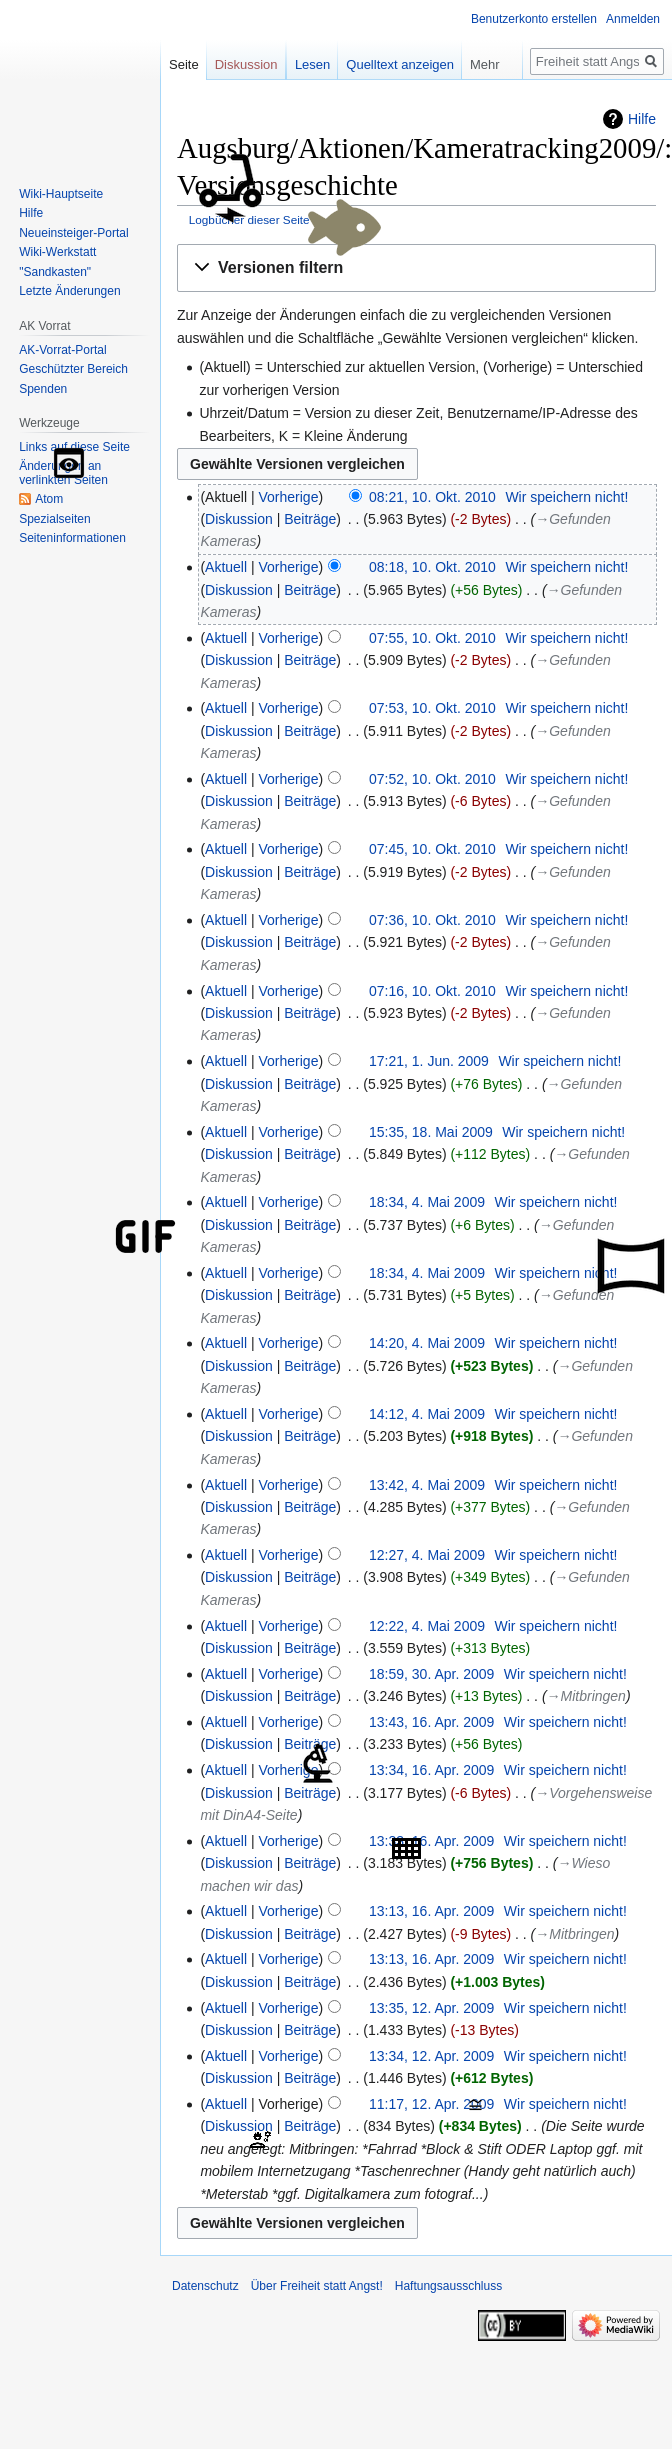 The width and height of the screenshot is (672, 2449). I want to click on find nearby electric scooter rentals, so click(230, 188).